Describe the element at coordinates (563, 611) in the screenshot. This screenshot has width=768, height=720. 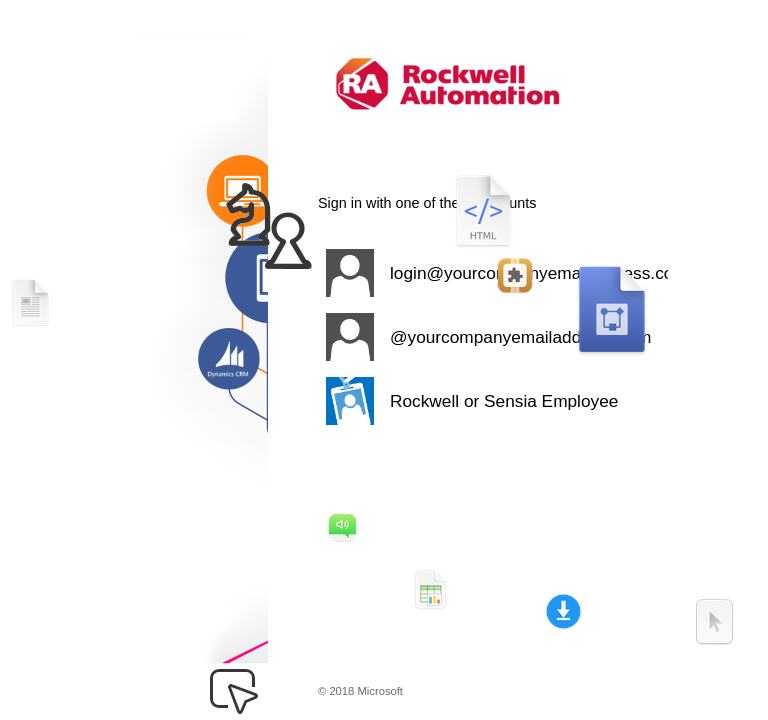
I see `indicates a downloaded or downloading file` at that location.